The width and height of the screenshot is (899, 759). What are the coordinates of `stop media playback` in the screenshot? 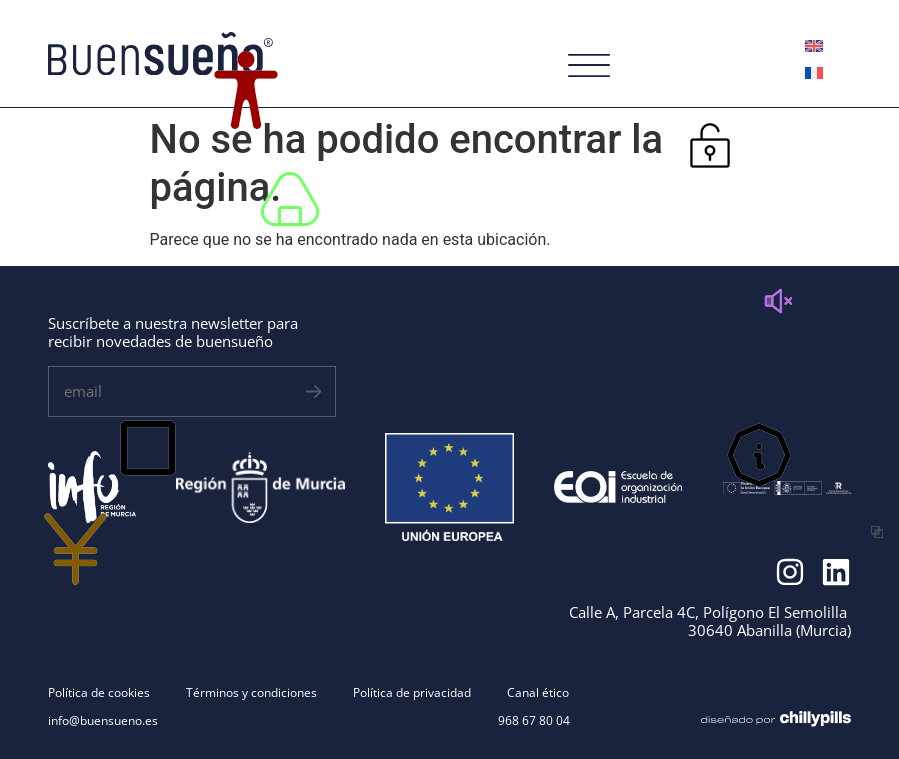 It's located at (148, 448).